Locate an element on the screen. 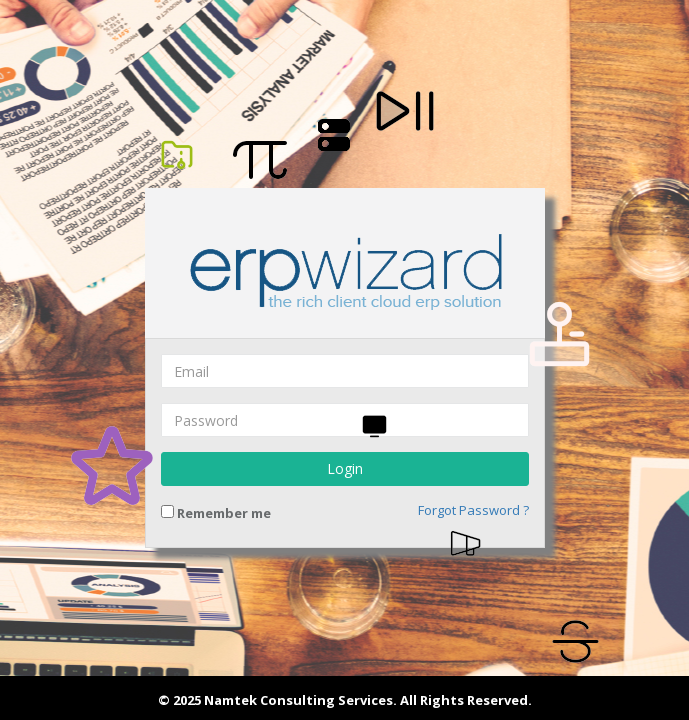  access game controls or gaming mode is located at coordinates (559, 336).